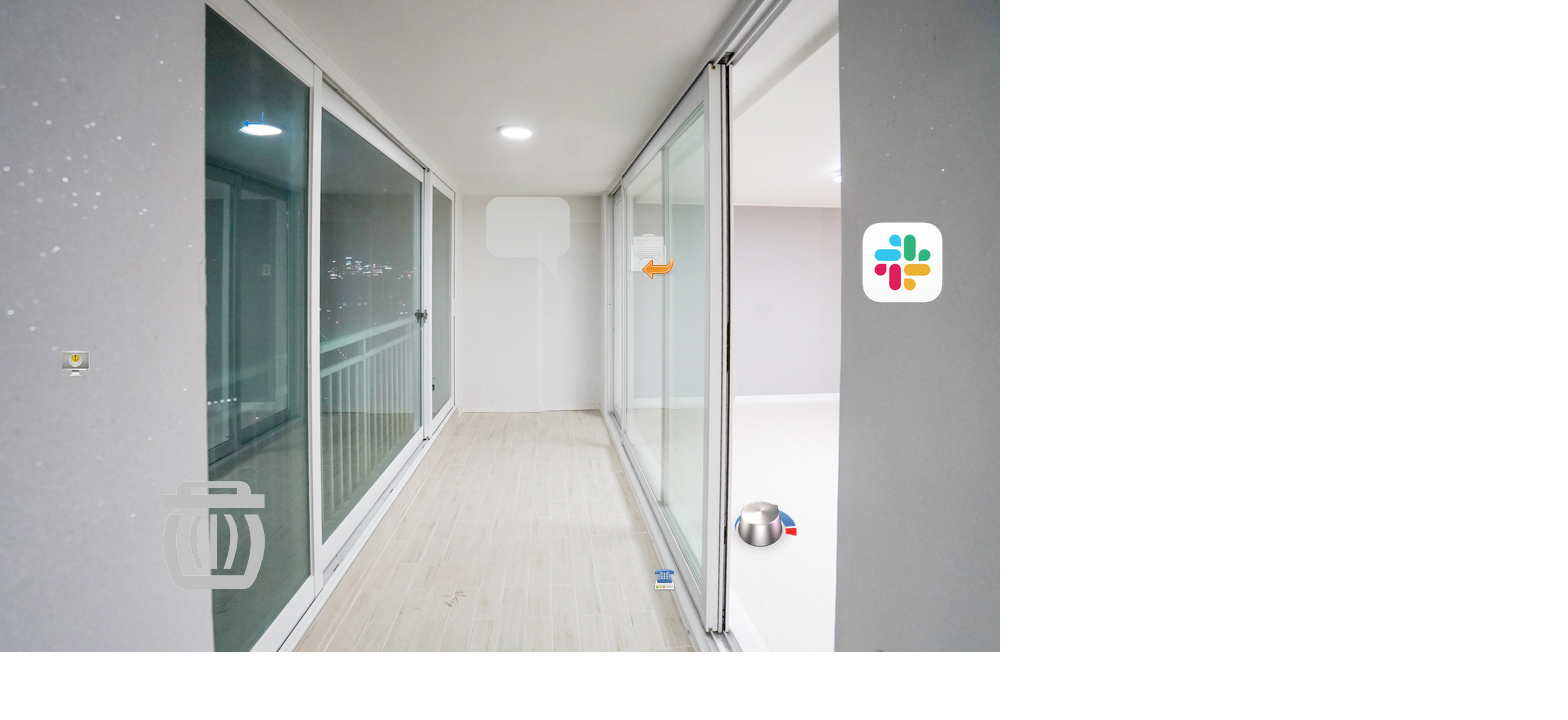 This screenshot has width=1568, height=720. What do you see at coordinates (765, 525) in the screenshot?
I see `adjust system audio volume` at bounding box center [765, 525].